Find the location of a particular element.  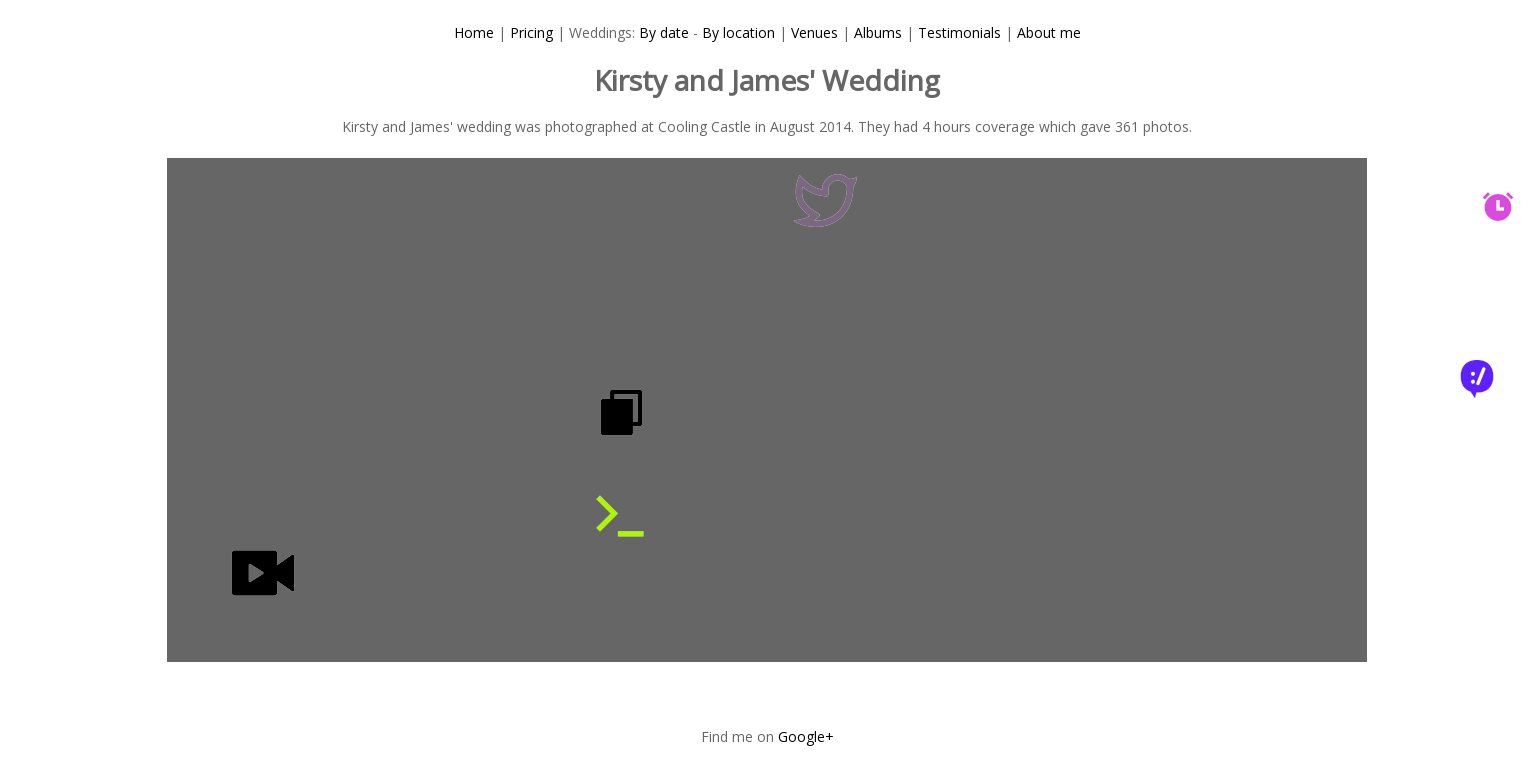

copy file to clipboard is located at coordinates (621, 412).